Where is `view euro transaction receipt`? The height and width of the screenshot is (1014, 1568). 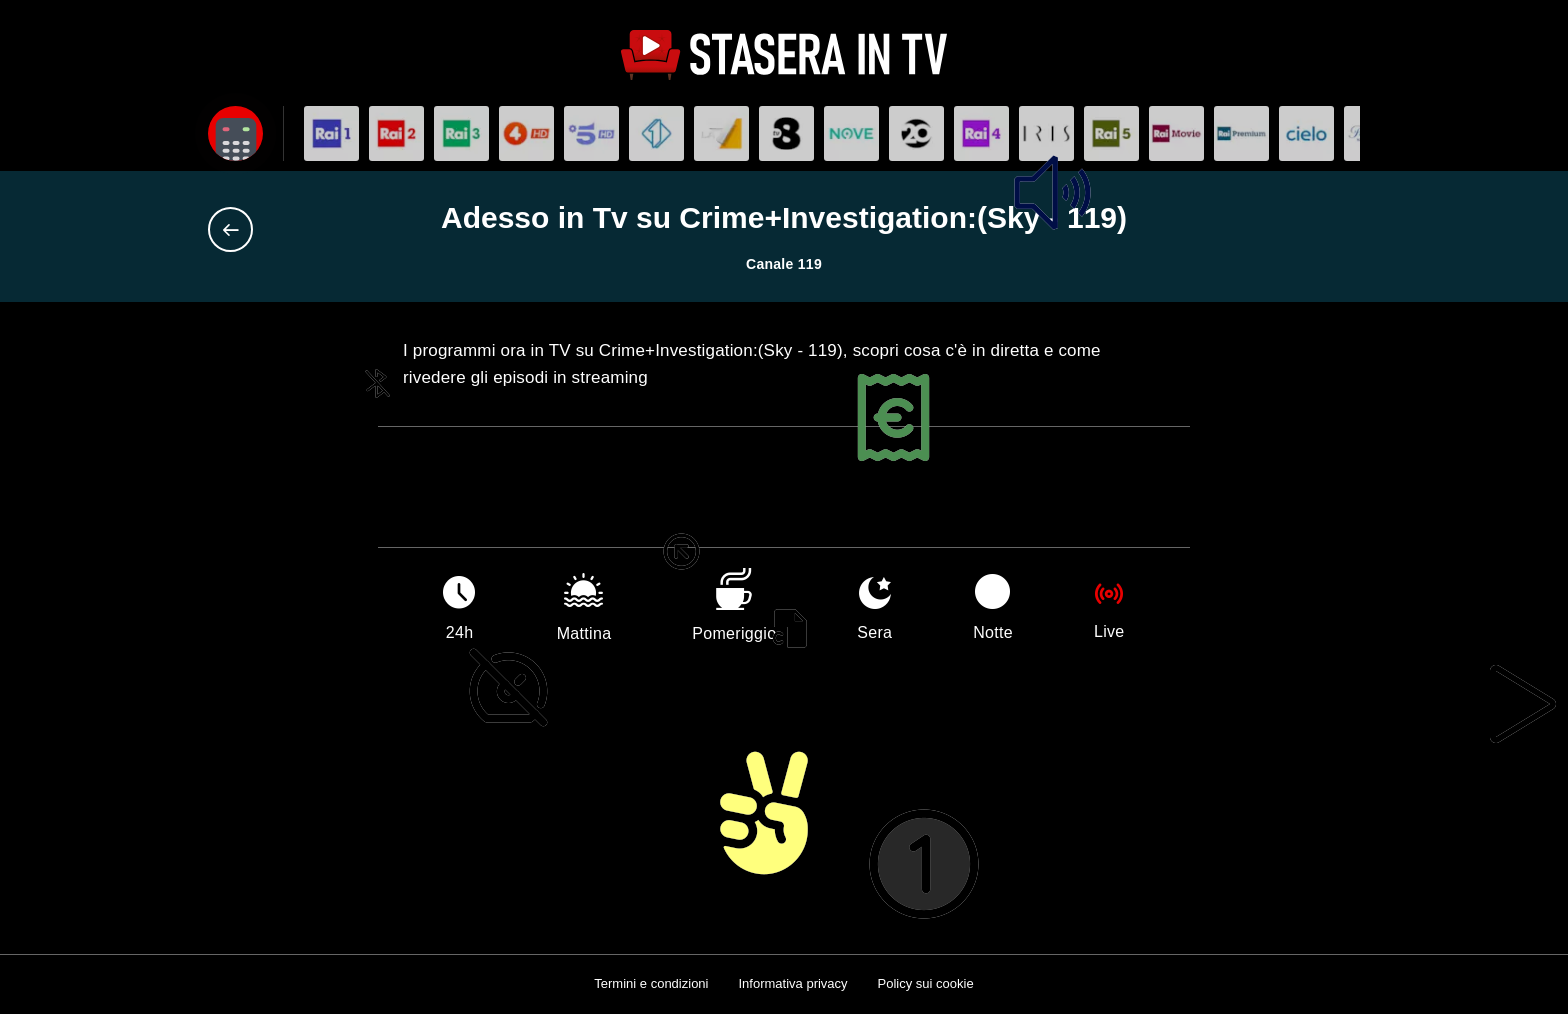 view euro transaction receipt is located at coordinates (893, 417).